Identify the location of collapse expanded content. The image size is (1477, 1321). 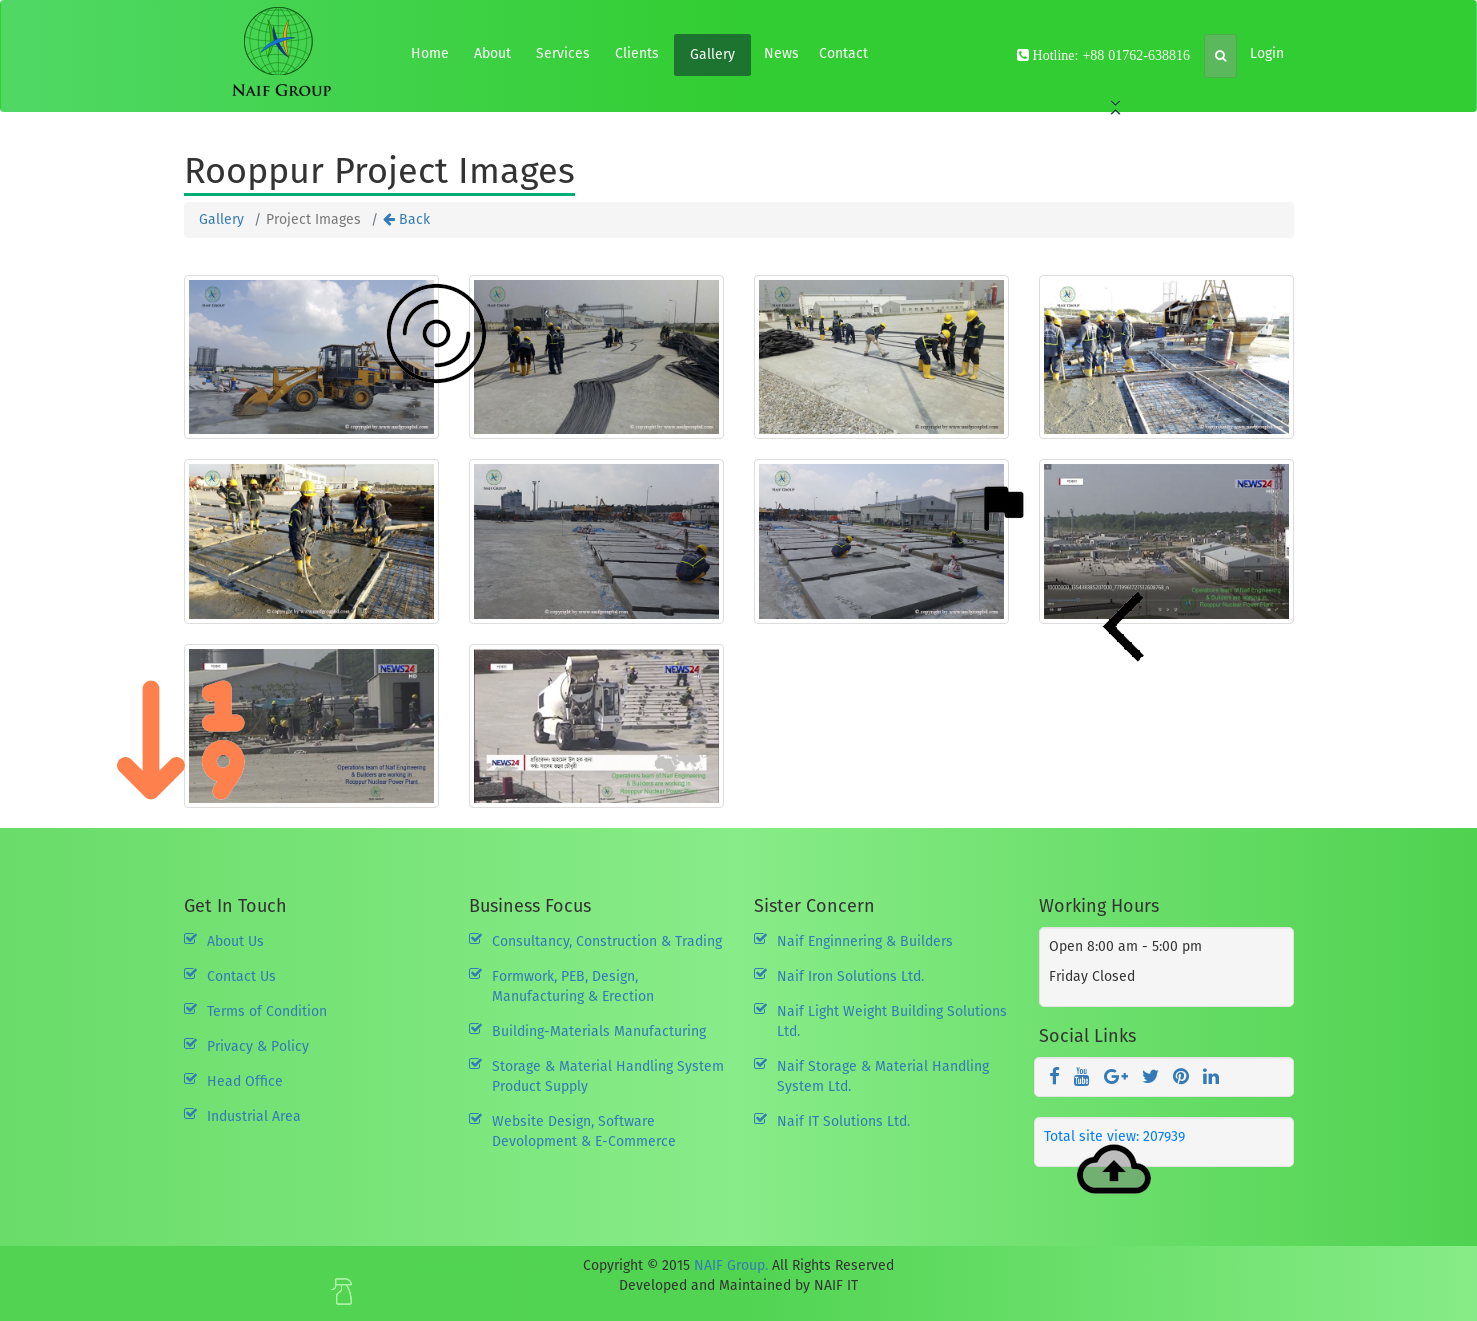
(1115, 107).